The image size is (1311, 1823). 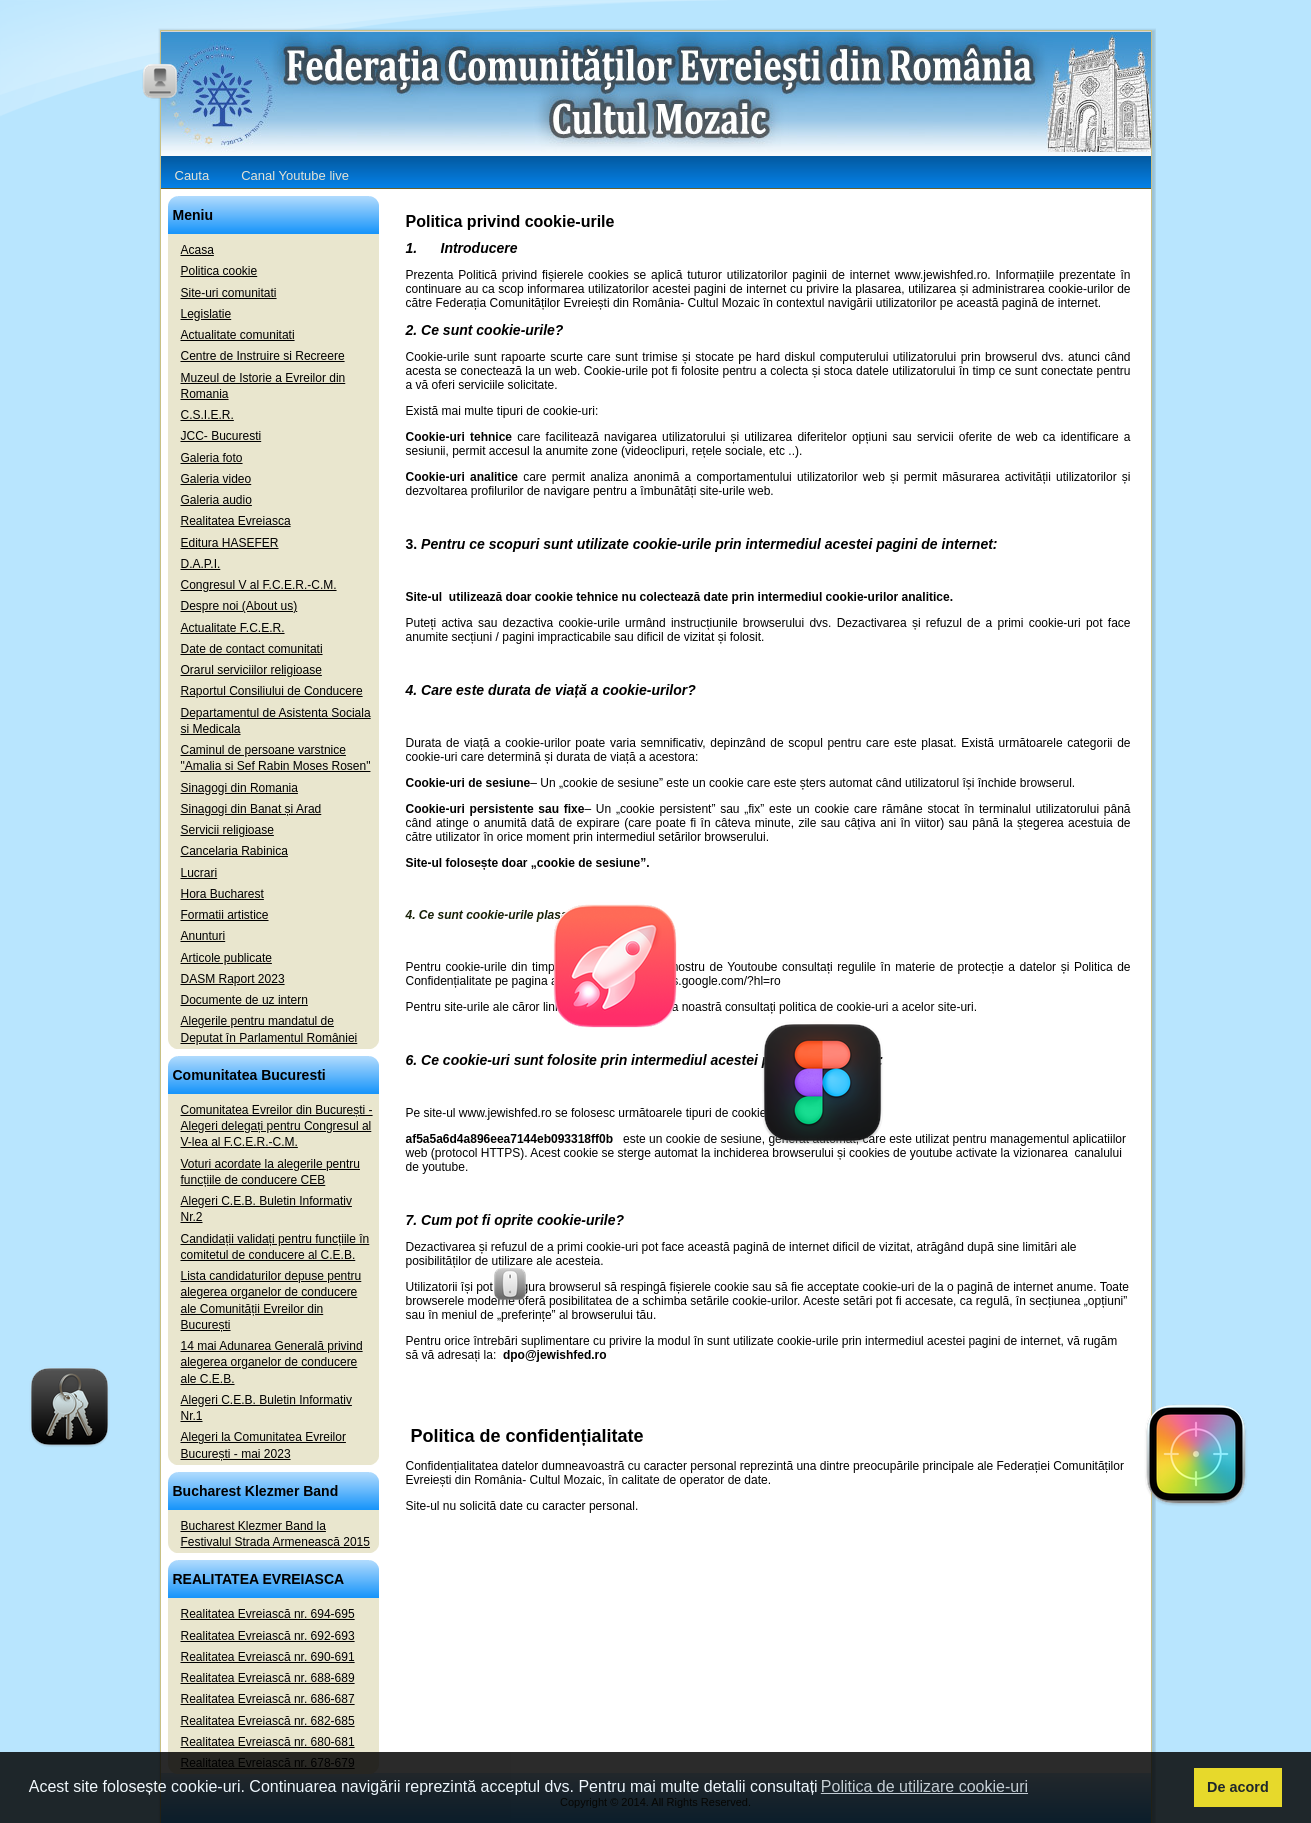 I want to click on open the games app, so click(x=615, y=966).